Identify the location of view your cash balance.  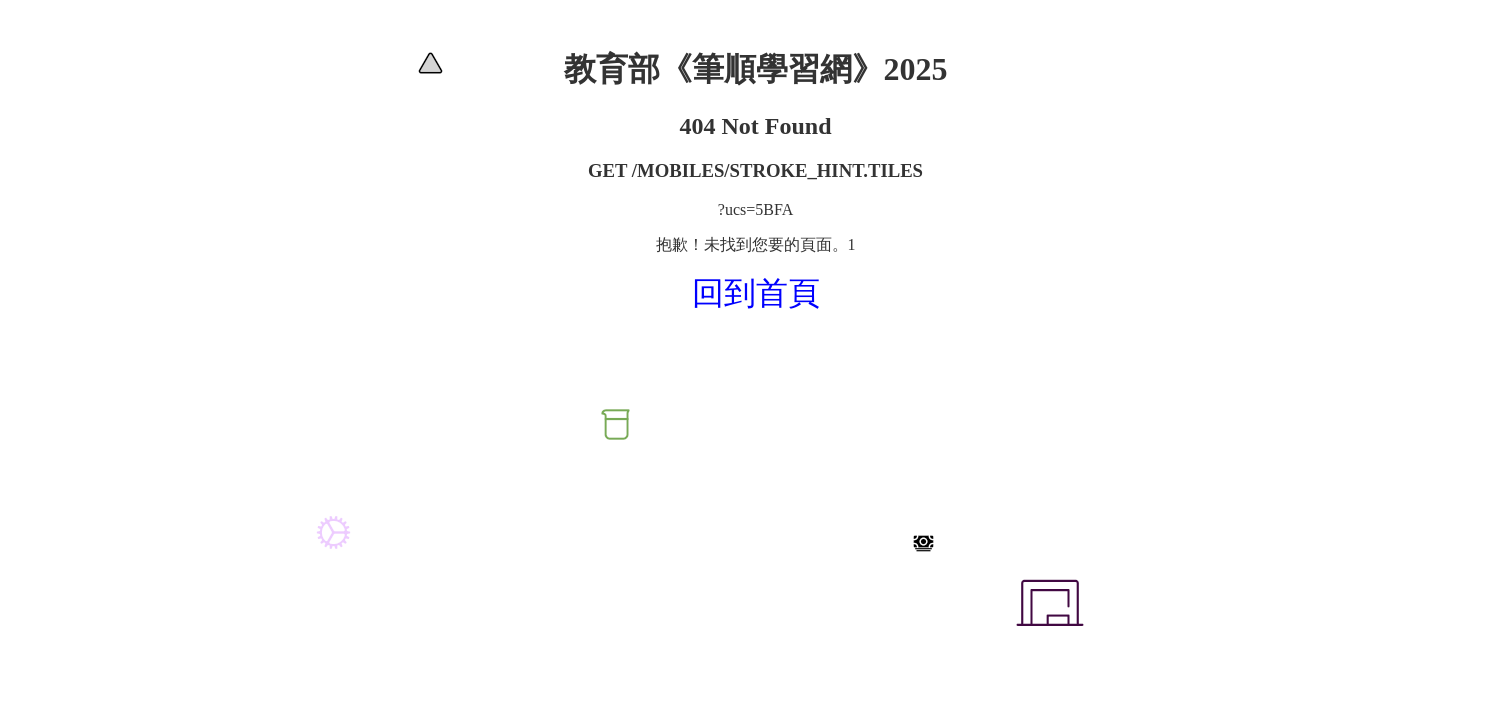
(923, 543).